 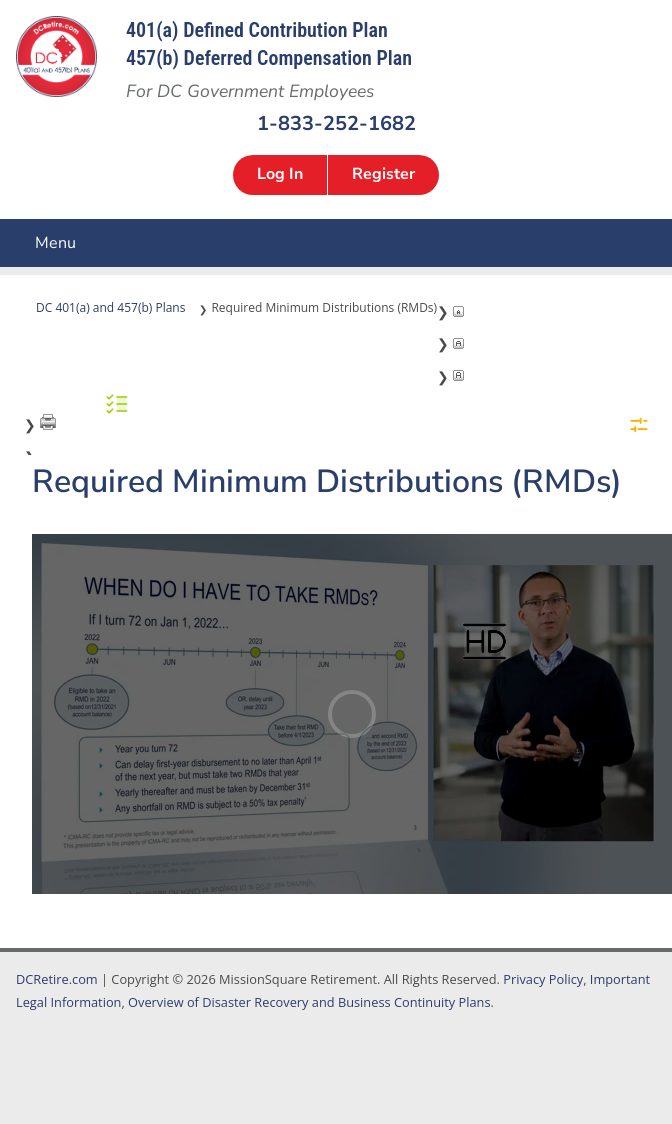 What do you see at coordinates (639, 425) in the screenshot?
I see `adjust settings or preferences` at bounding box center [639, 425].